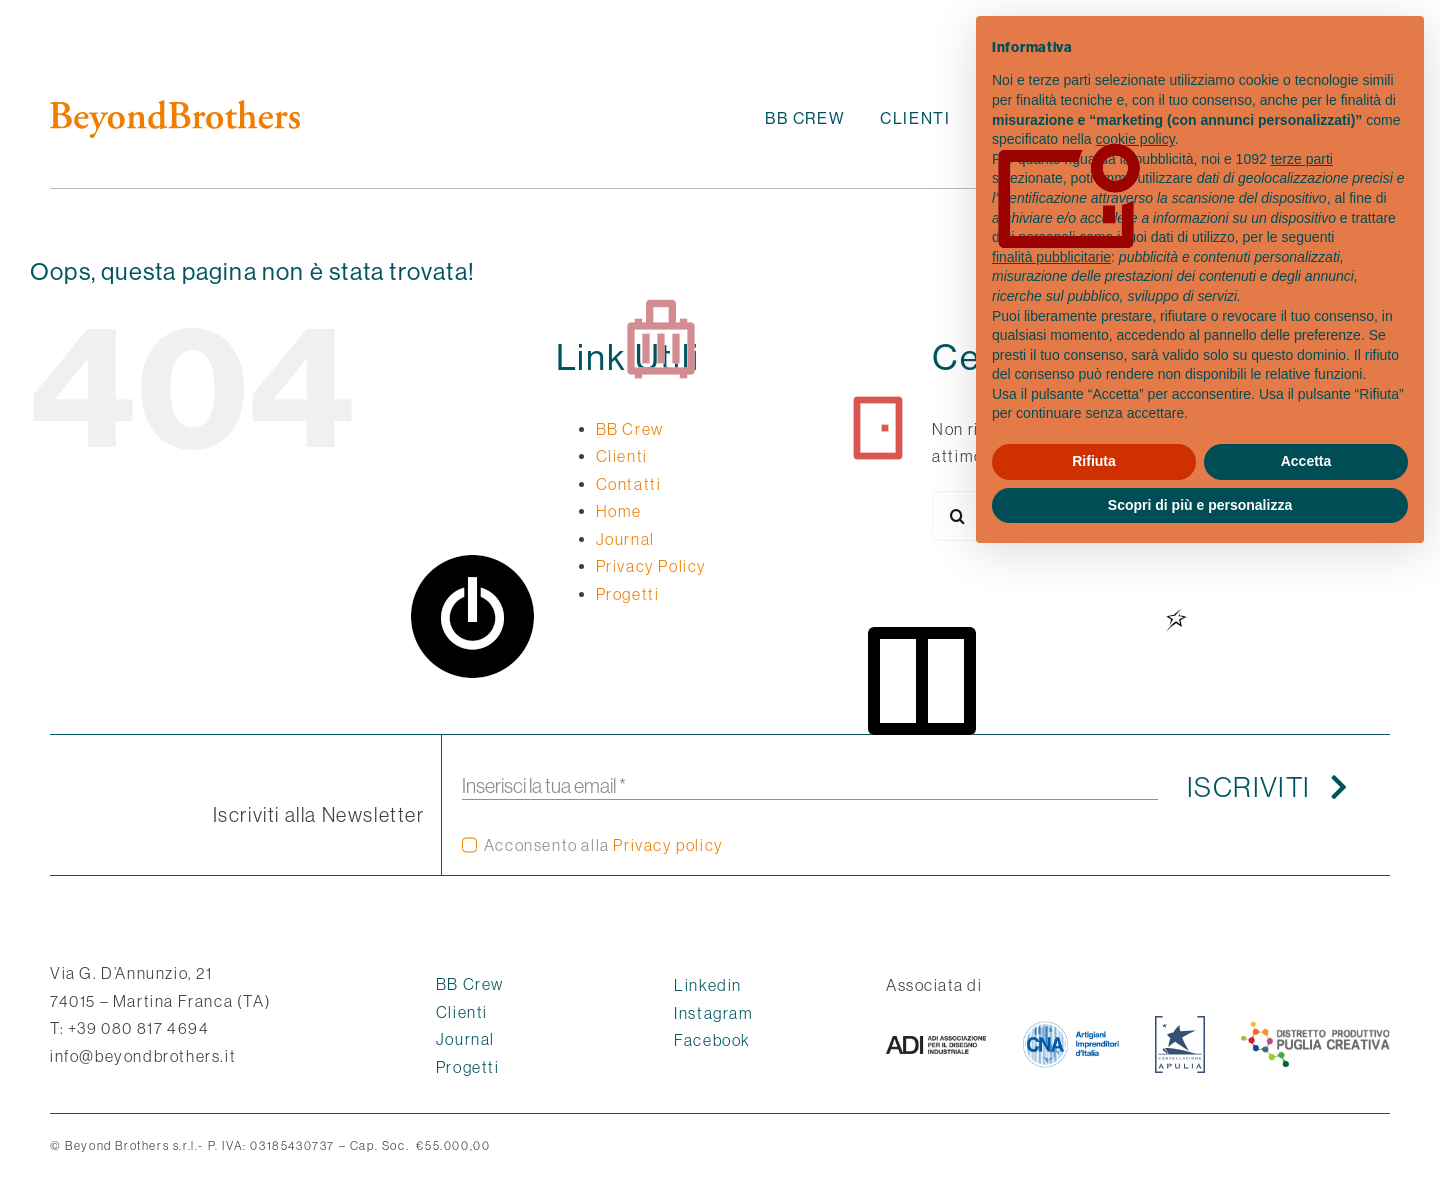 This screenshot has width=1440, height=1189. What do you see at coordinates (922, 681) in the screenshot?
I see `switch to two-column layout view` at bounding box center [922, 681].